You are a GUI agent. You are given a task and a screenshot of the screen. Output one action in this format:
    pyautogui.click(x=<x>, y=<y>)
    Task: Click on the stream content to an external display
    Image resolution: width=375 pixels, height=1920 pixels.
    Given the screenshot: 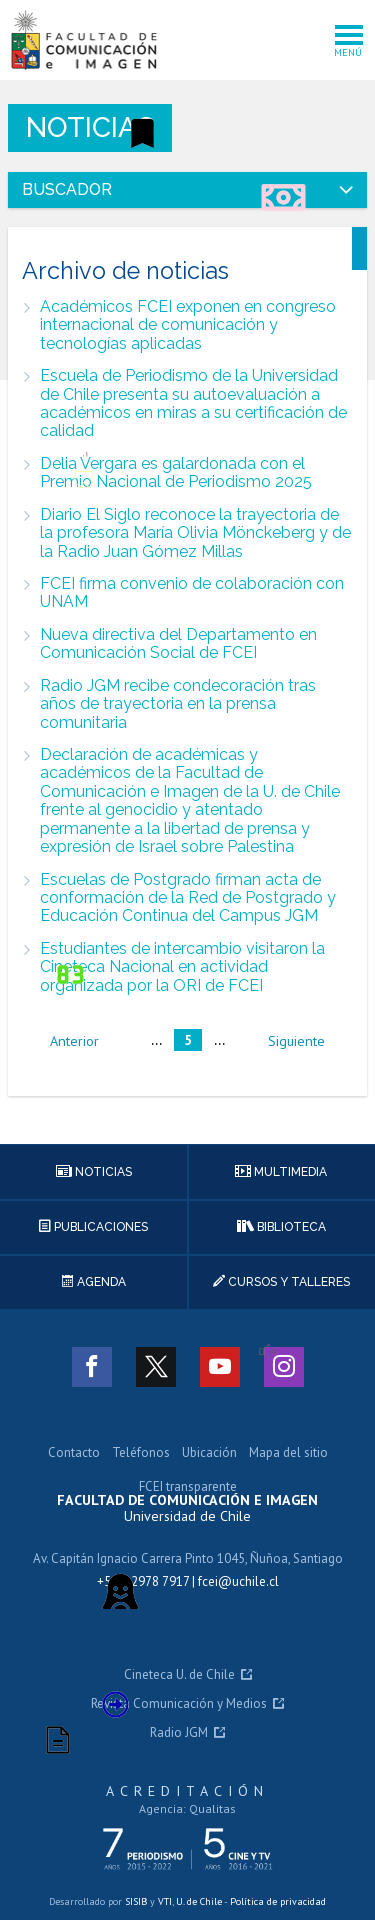 What is the action you would take?
    pyautogui.click(x=84, y=479)
    